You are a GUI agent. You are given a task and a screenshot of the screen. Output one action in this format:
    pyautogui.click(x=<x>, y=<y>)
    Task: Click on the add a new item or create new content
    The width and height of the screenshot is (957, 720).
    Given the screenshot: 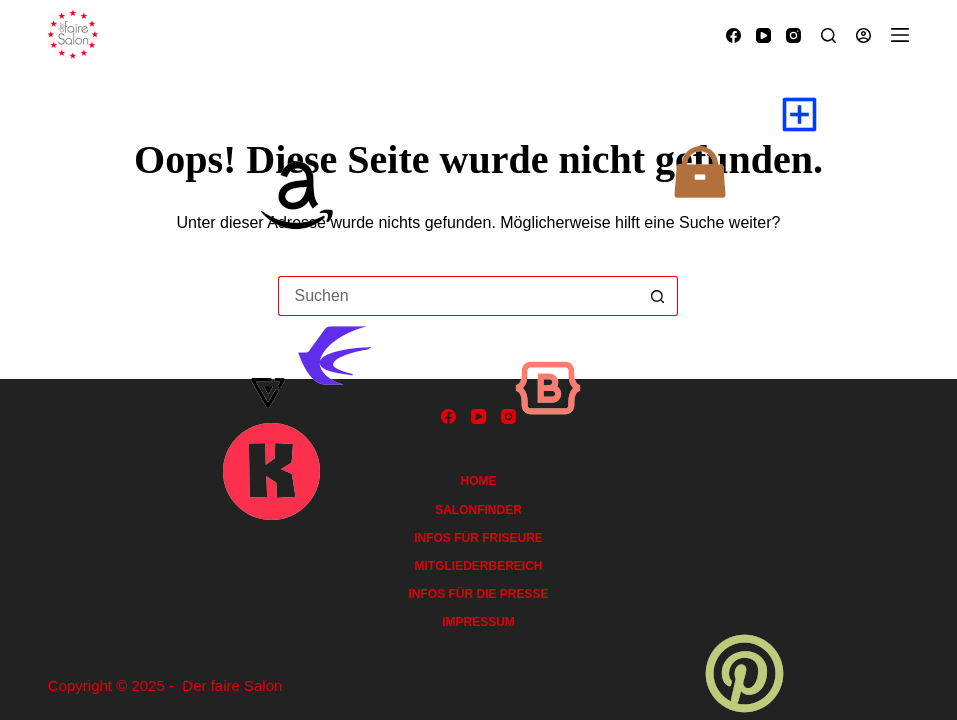 What is the action you would take?
    pyautogui.click(x=799, y=114)
    